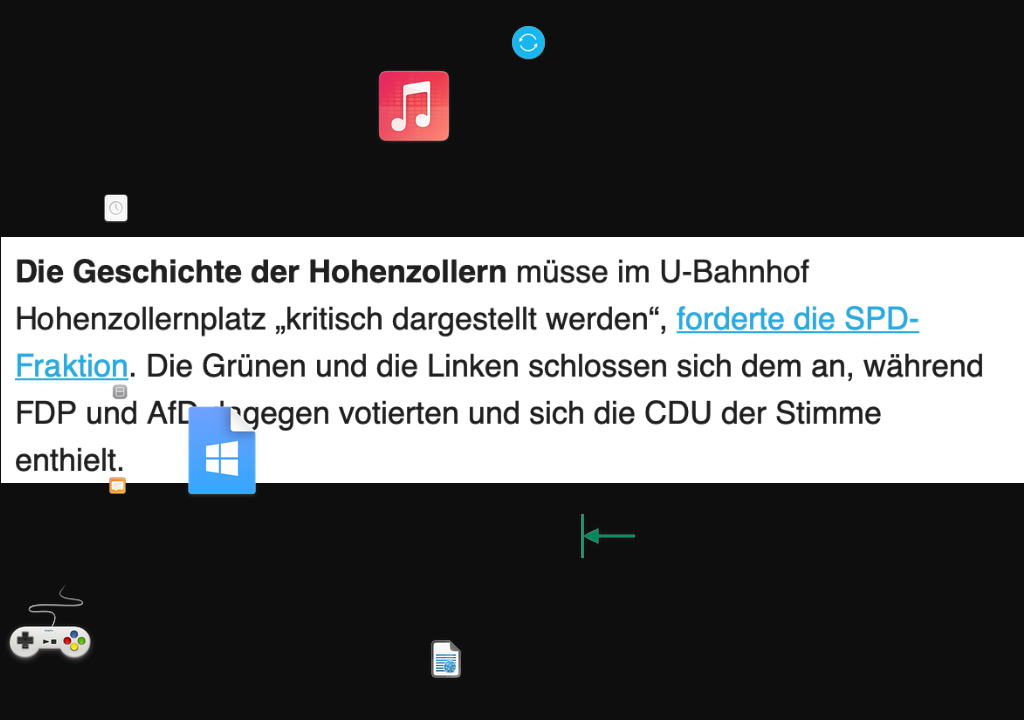 This screenshot has width=1024, height=720. I want to click on go to the first item in a list or sequence, so click(608, 536).